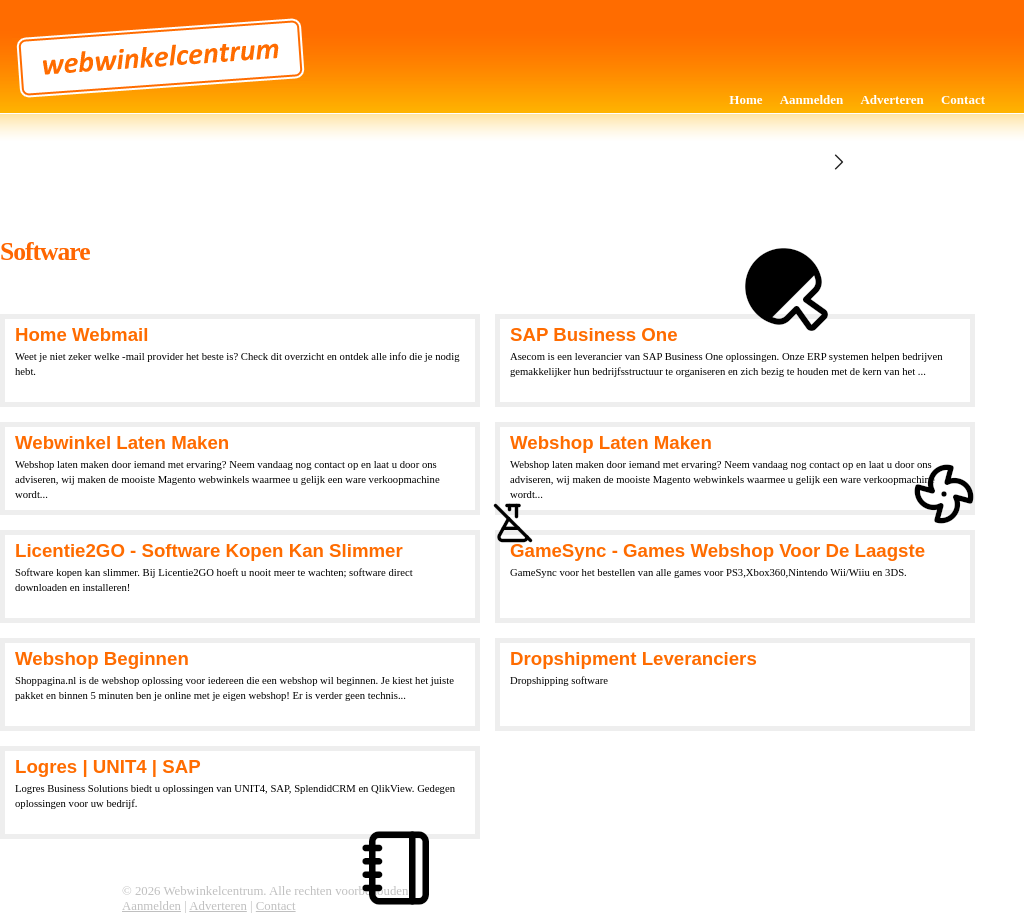 Image resolution: width=1024 pixels, height=924 pixels. I want to click on navigate to the next item or page, so click(839, 162).